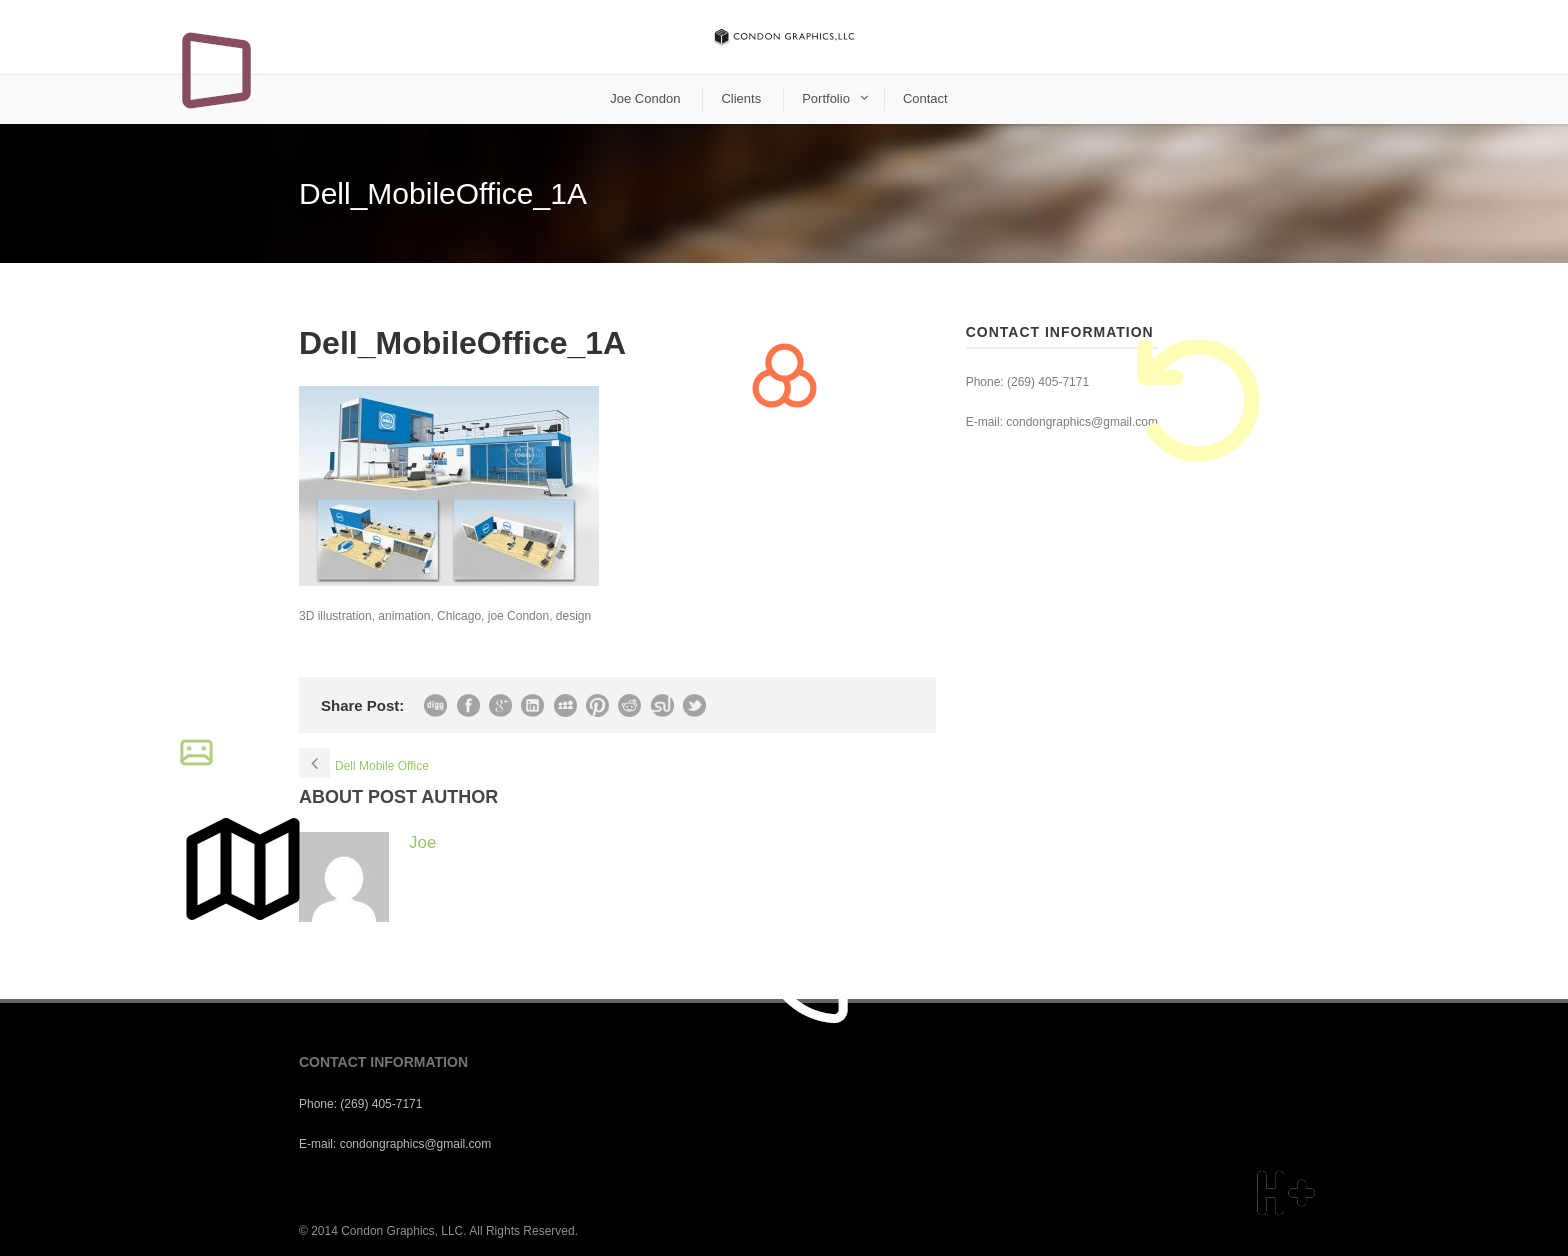  What do you see at coordinates (196, 752) in the screenshot?
I see `access audio recordings or cassette archives` at bounding box center [196, 752].